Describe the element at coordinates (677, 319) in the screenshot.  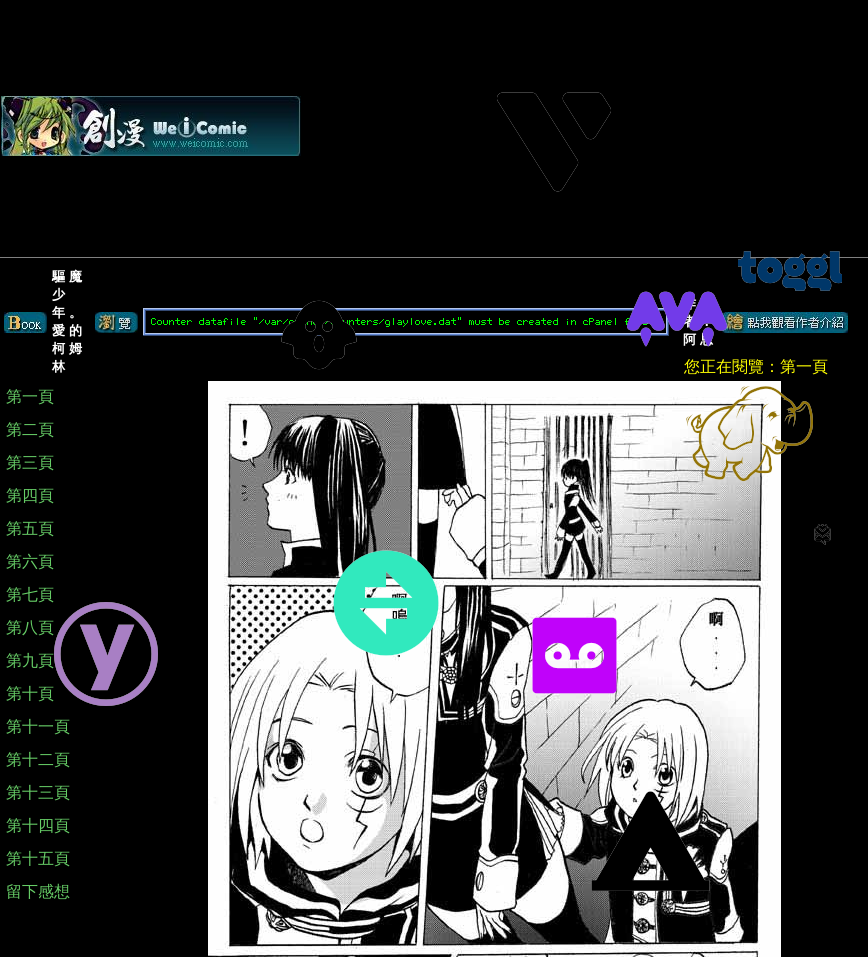
I see `AVA JavaScript testing framework logo` at that location.